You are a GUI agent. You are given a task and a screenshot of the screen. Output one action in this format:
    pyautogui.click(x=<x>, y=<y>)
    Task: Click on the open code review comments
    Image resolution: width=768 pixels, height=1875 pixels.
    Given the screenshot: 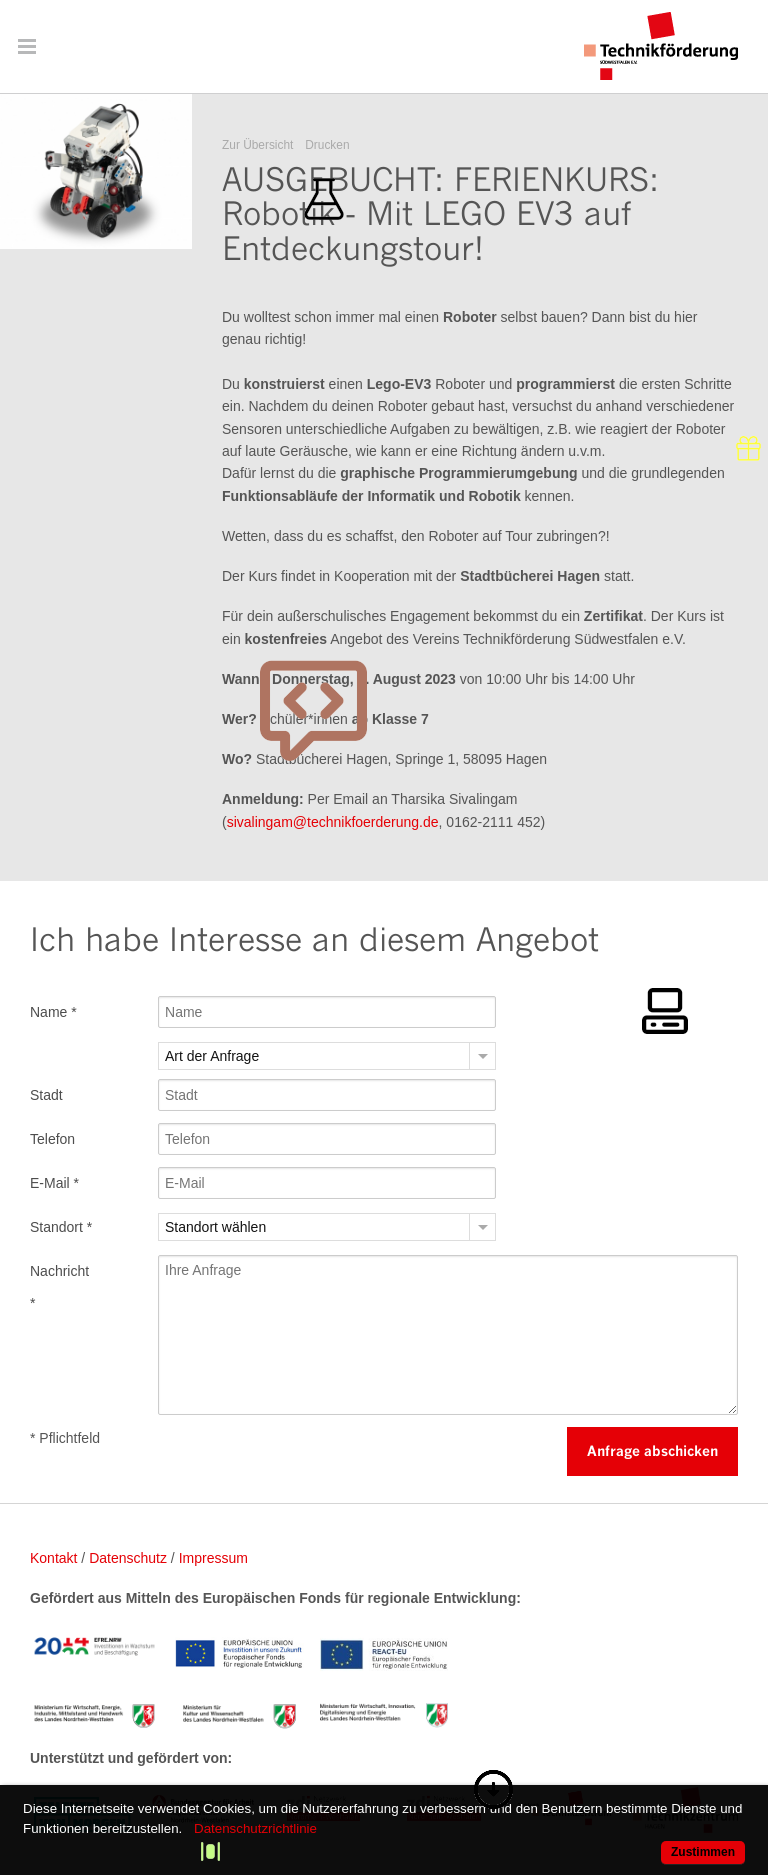 What is the action you would take?
    pyautogui.click(x=313, y=707)
    